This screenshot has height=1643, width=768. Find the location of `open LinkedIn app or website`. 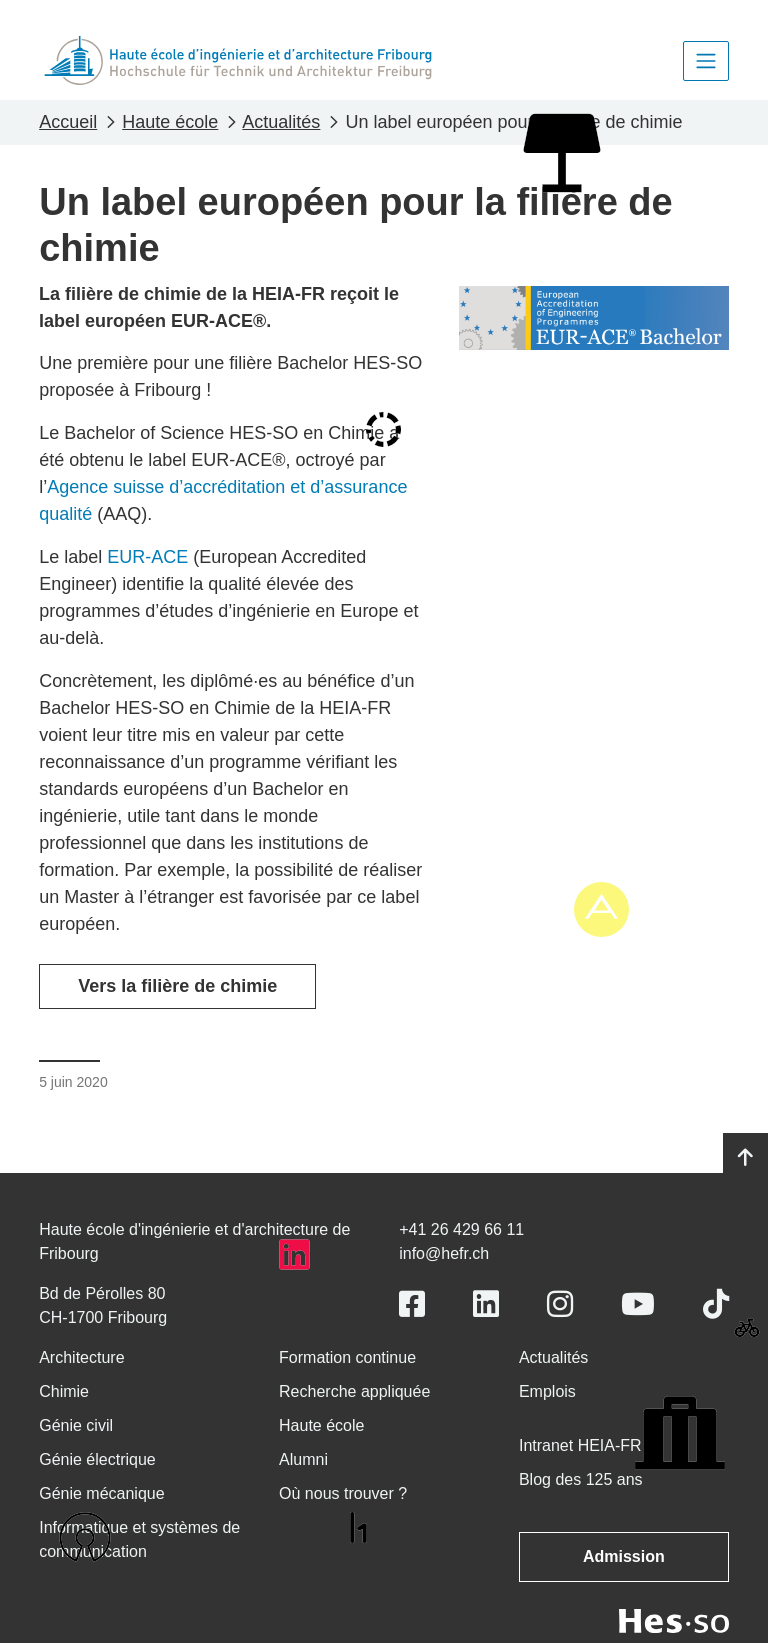

open LinkedIn app or website is located at coordinates (294, 1254).